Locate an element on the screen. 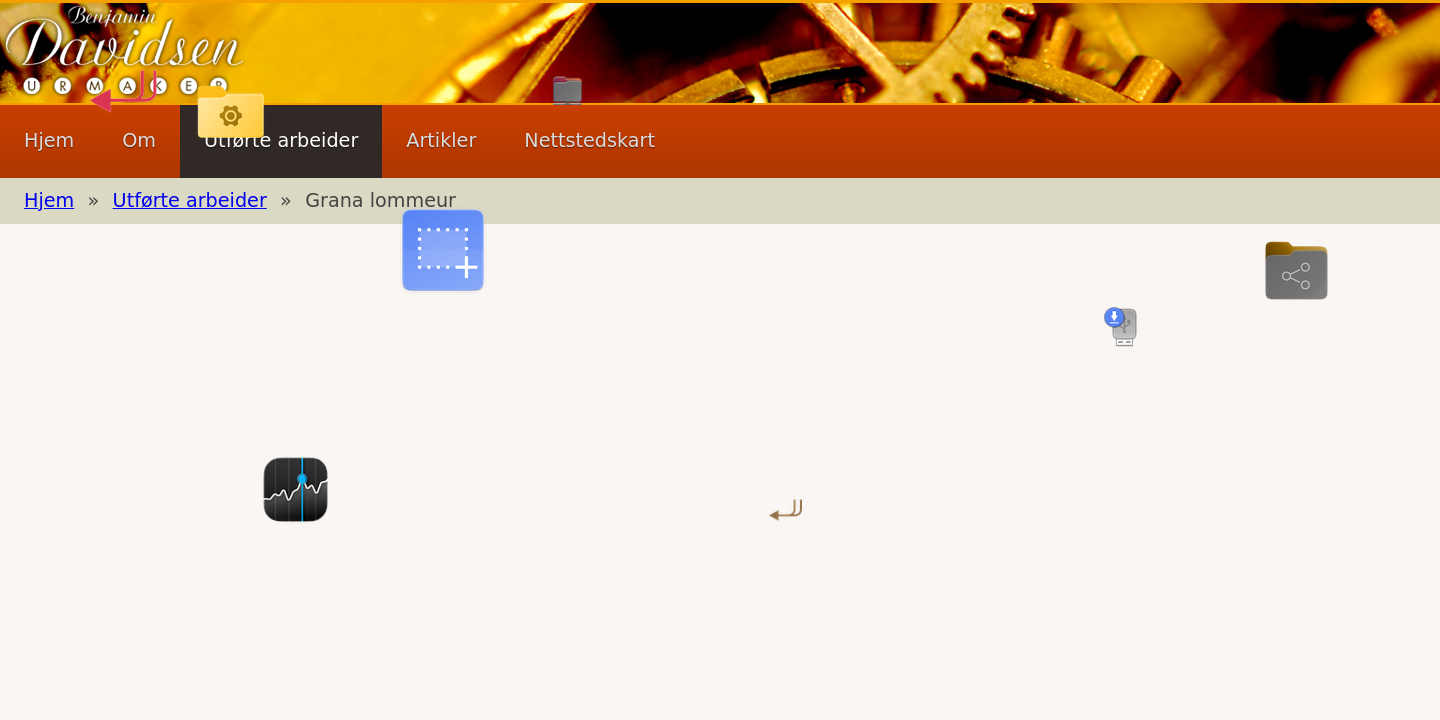 Image resolution: width=1440 pixels, height=720 pixels. reply to all recipients in an email thread is located at coordinates (785, 508).